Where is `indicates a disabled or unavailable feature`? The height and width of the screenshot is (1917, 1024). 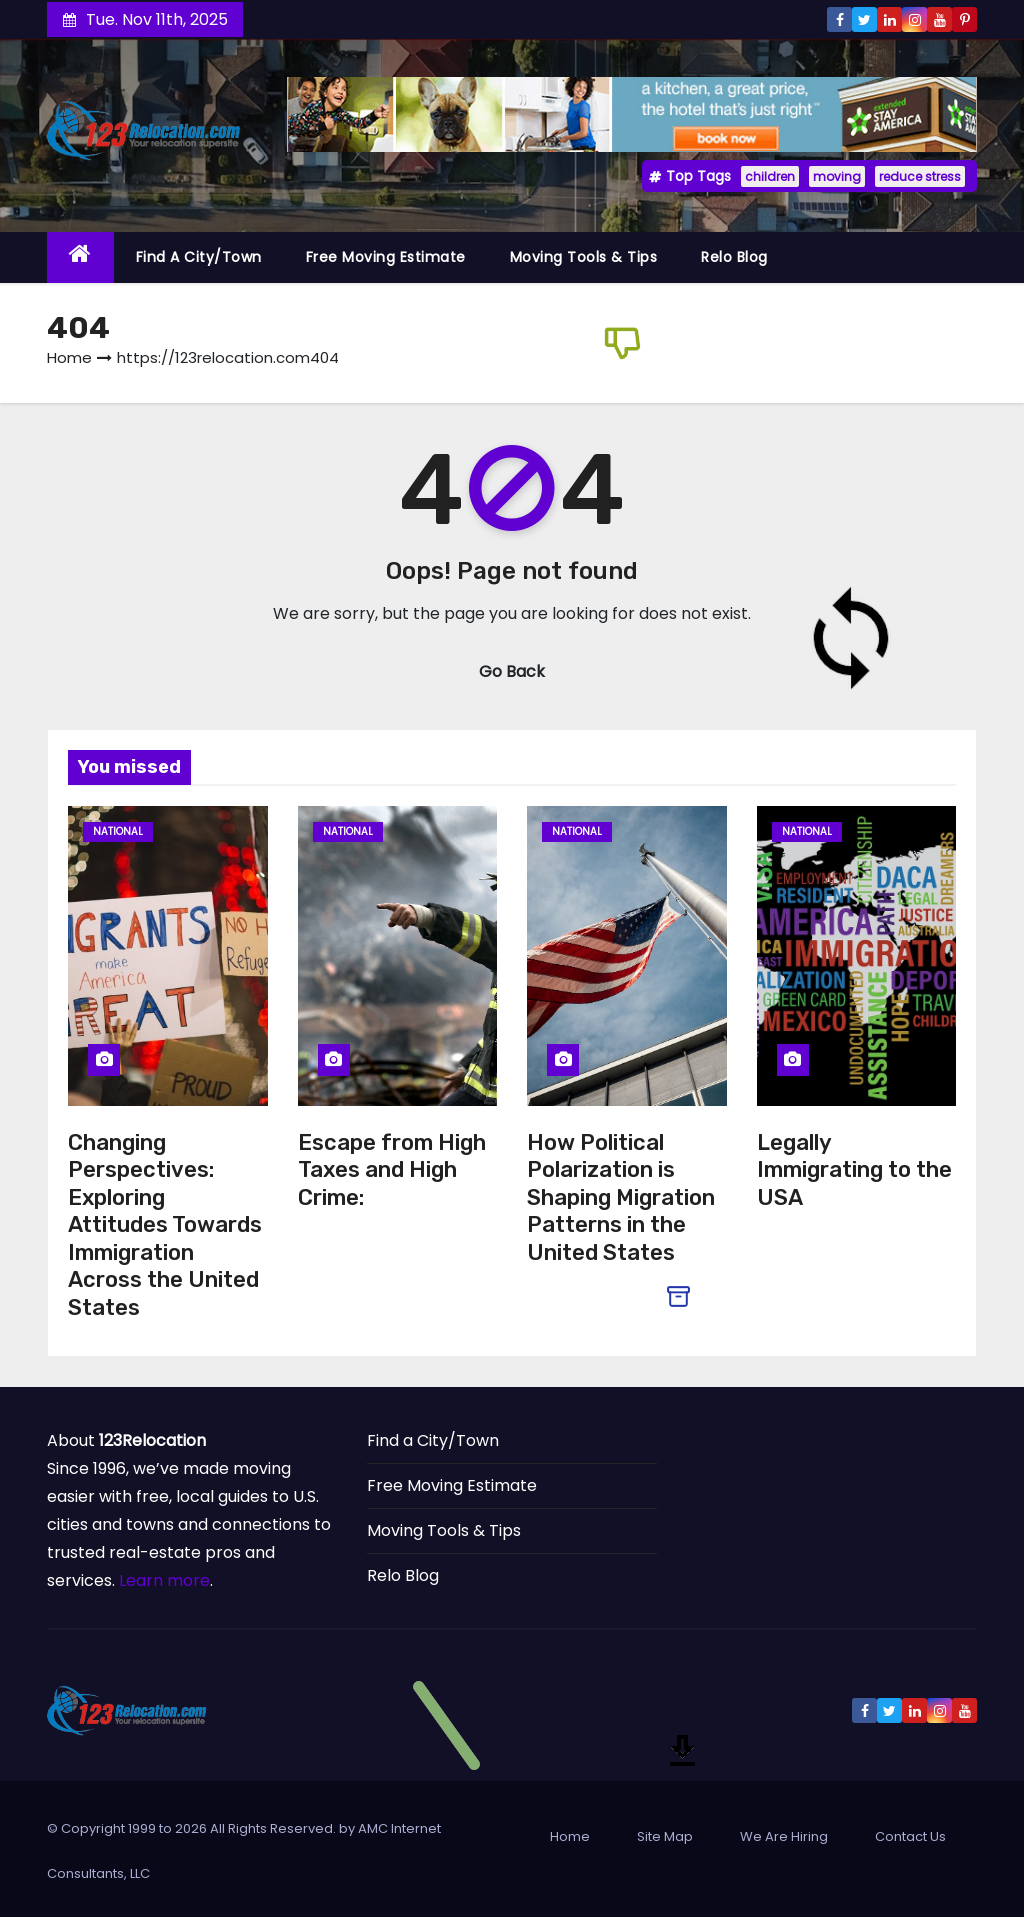
indicates a disabled or unavailable feature is located at coordinates (446, 1725).